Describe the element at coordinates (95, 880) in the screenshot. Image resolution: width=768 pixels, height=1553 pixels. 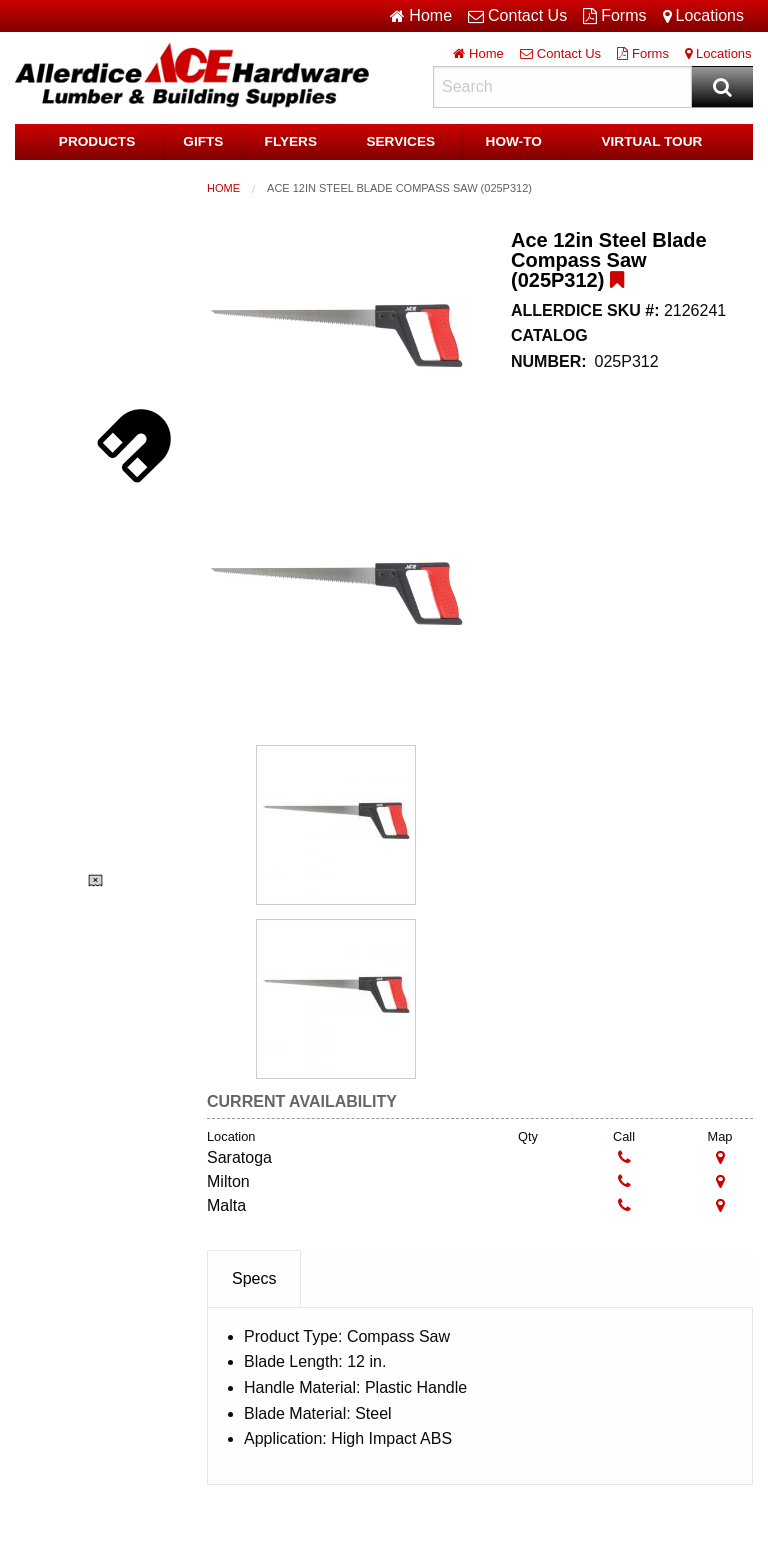
I see `cancel or void a receipt` at that location.